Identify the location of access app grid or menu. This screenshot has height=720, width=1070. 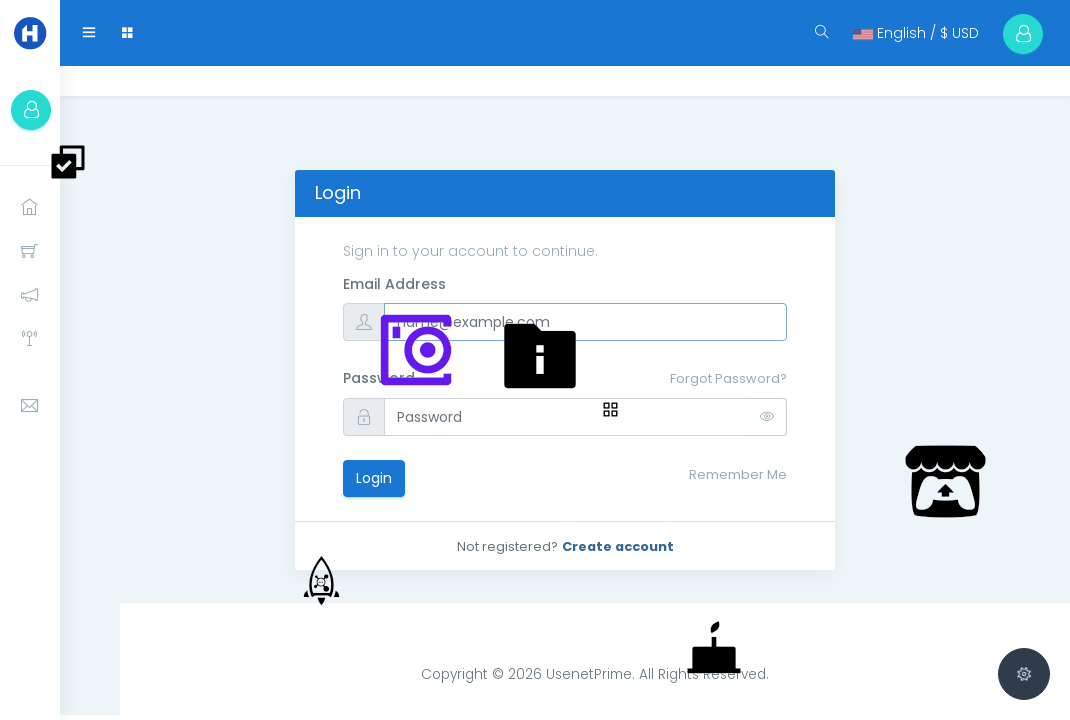
(610, 409).